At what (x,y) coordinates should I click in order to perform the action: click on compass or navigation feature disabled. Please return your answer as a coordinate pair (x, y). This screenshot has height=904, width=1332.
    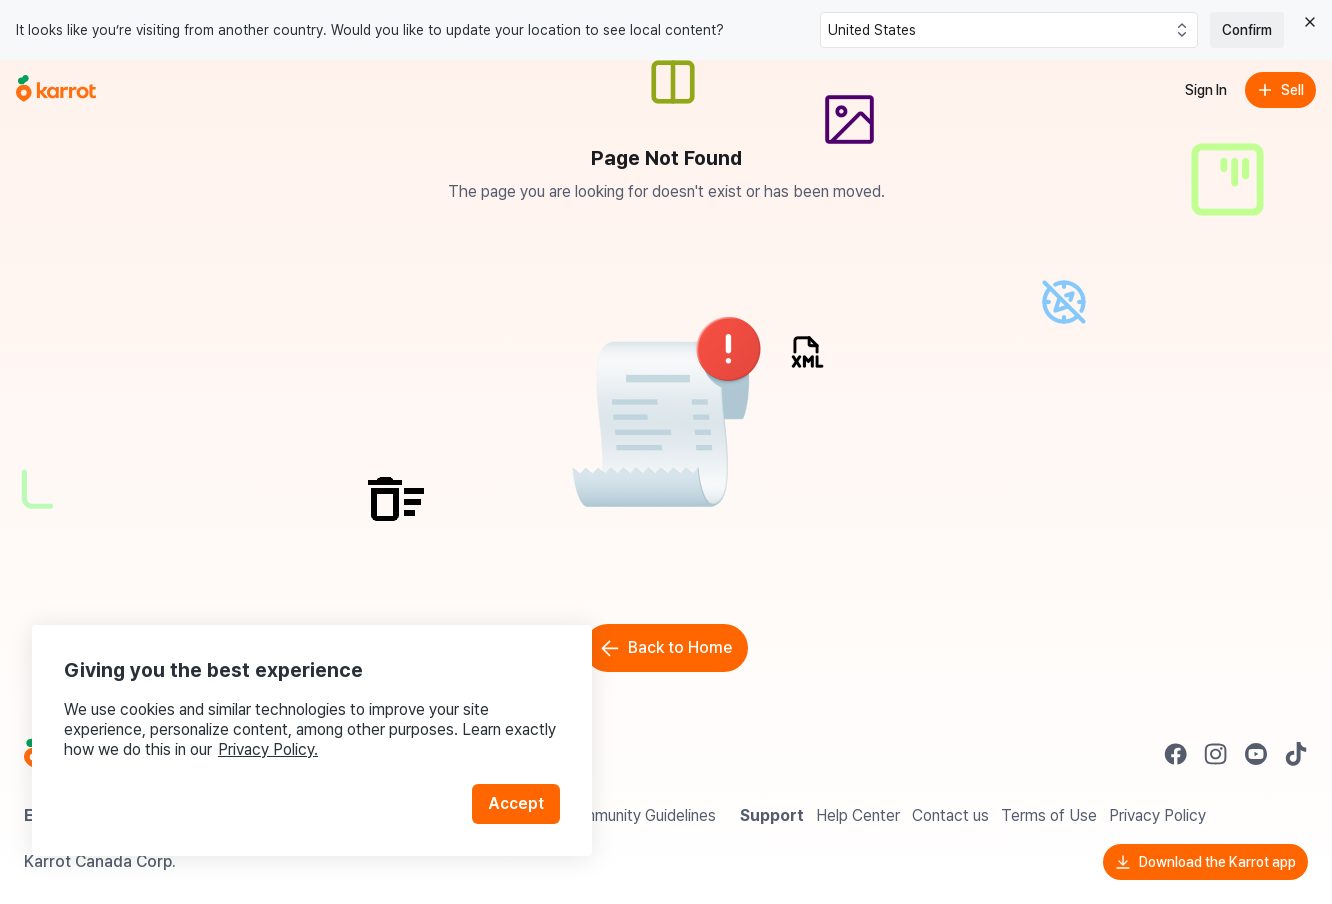
    Looking at the image, I should click on (1064, 302).